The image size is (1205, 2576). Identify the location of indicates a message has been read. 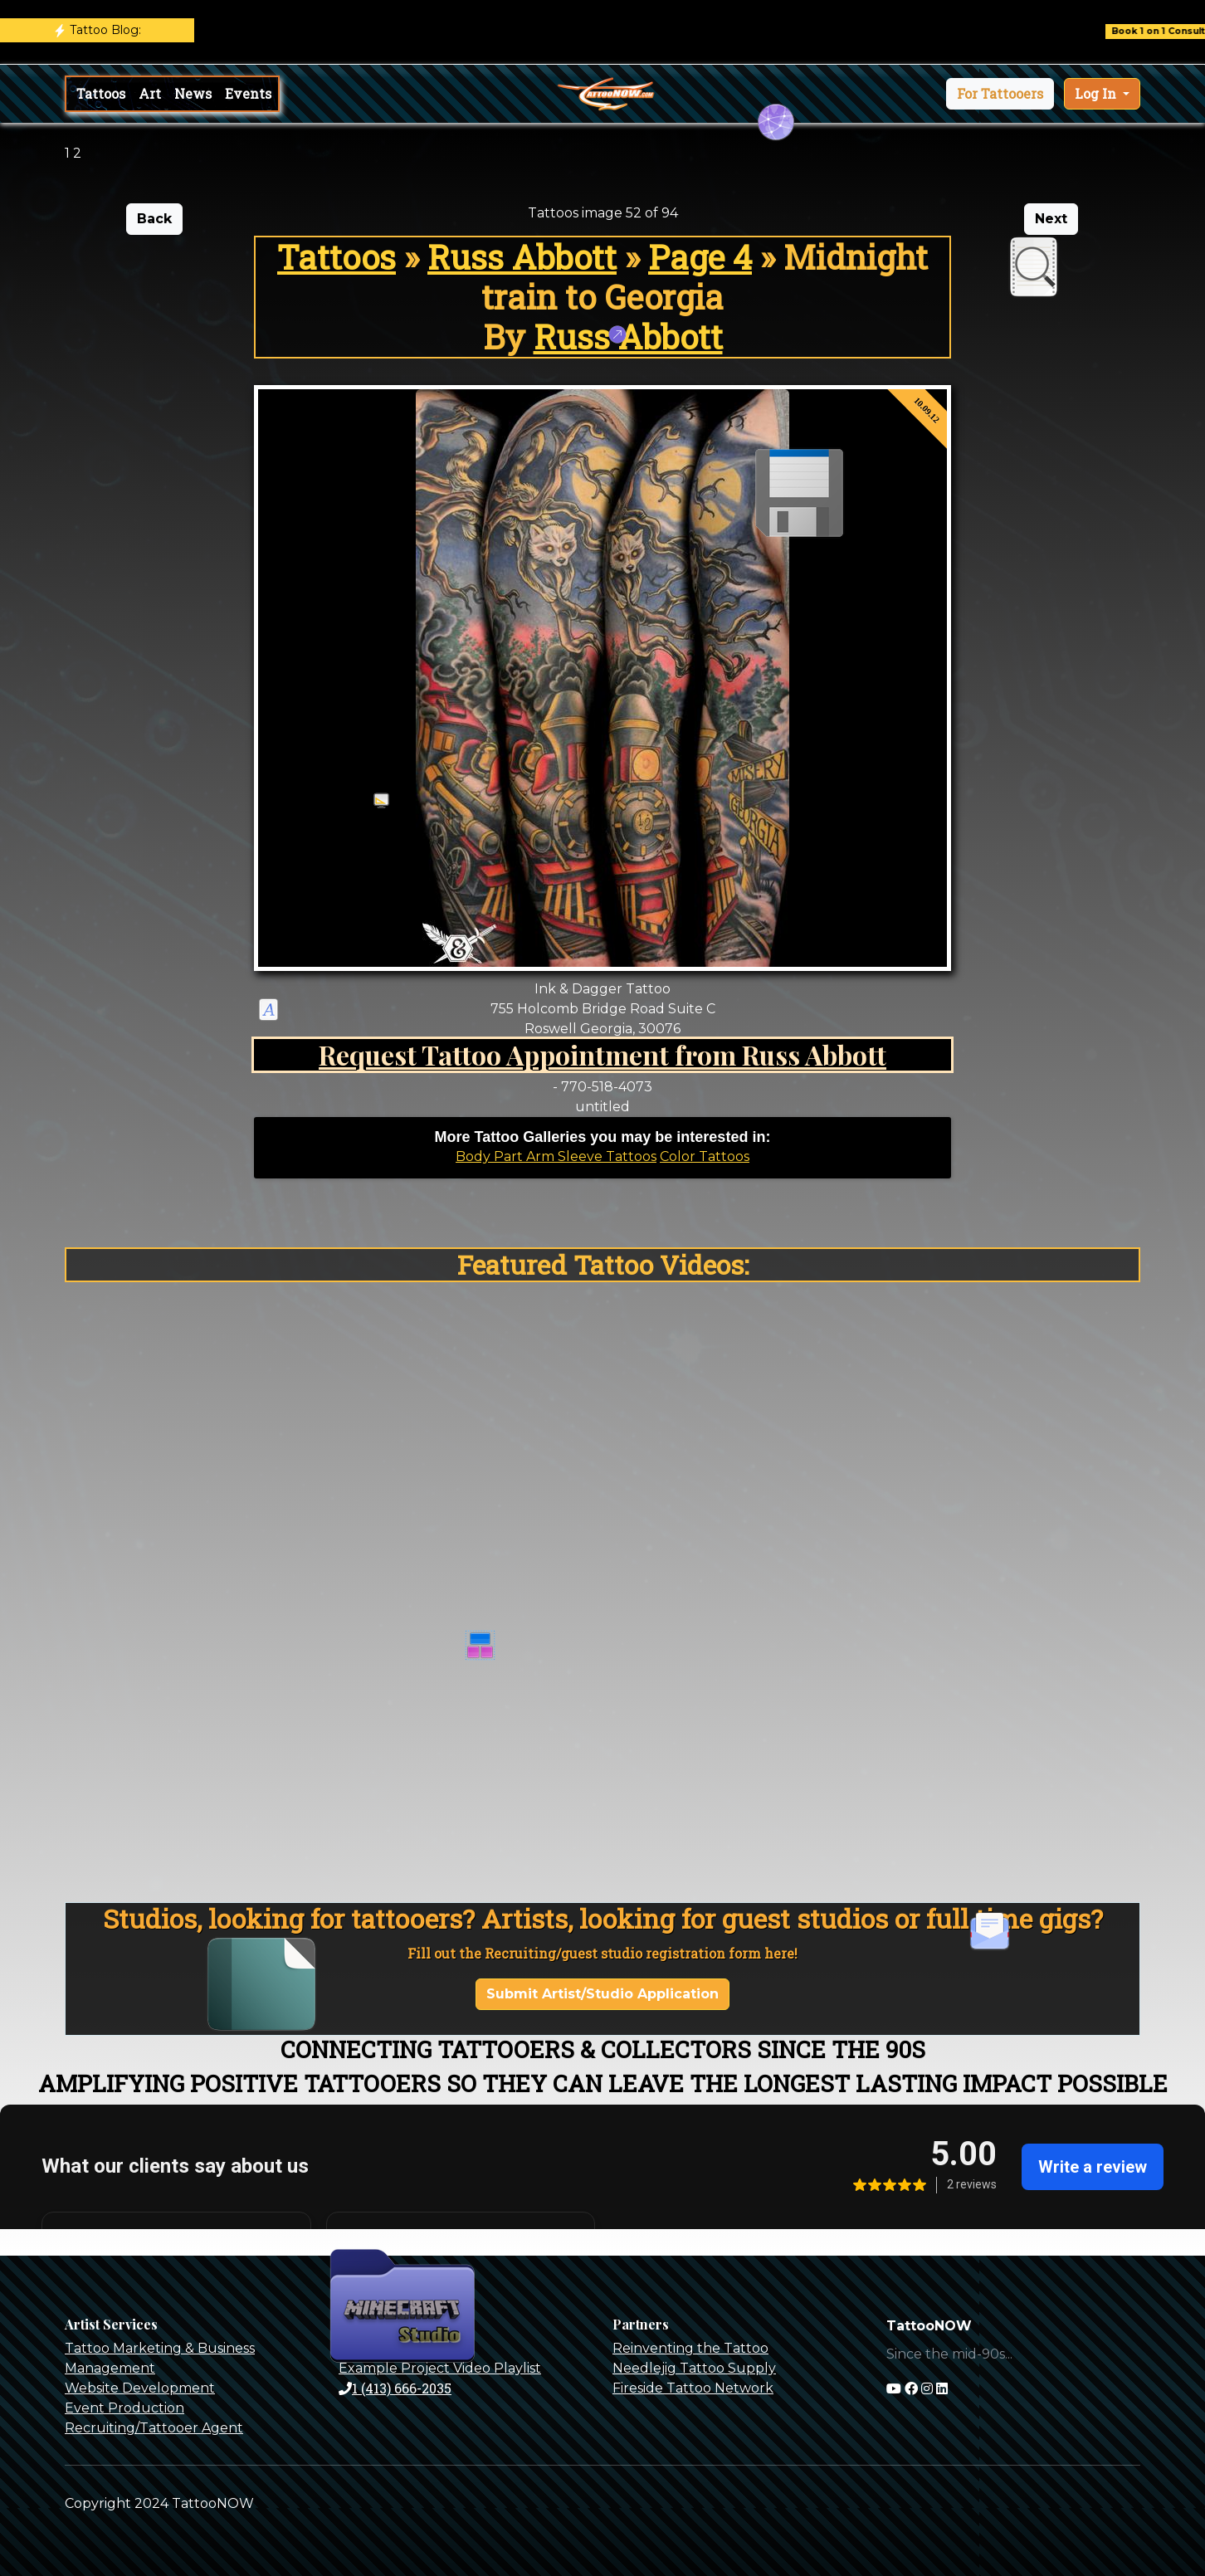
(989, 1931).